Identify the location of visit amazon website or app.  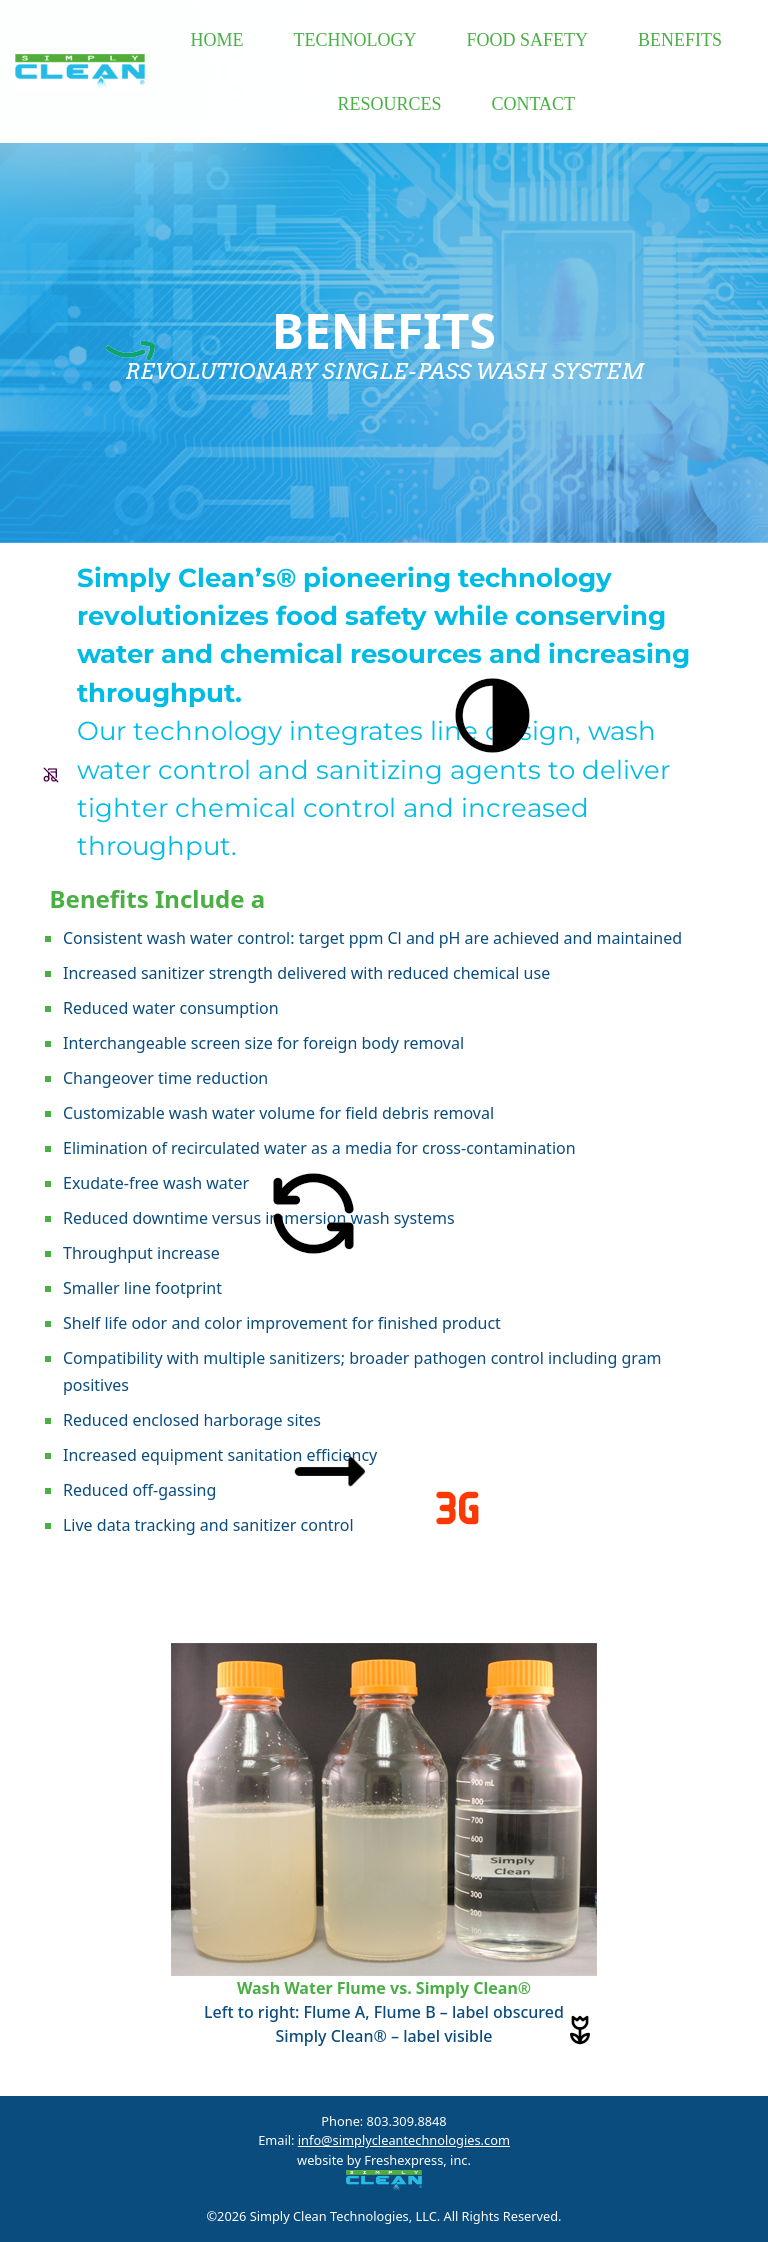
(130, 350).